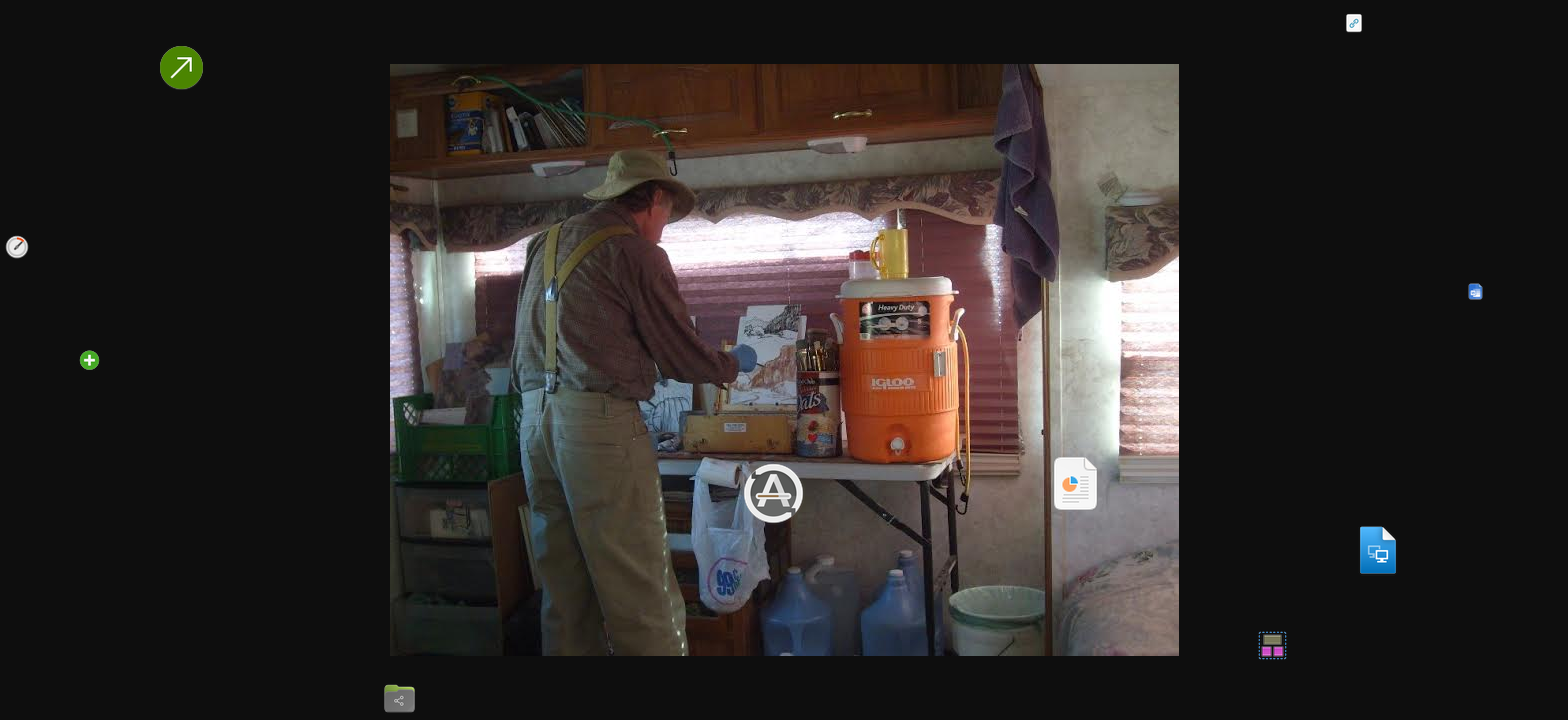 The width and height of the screenshot is (1568, 720). What do you see at coordinates (17, 247) in the screenshot?
I see `launch sysprof system profiler` at bounding box center [17, 247].